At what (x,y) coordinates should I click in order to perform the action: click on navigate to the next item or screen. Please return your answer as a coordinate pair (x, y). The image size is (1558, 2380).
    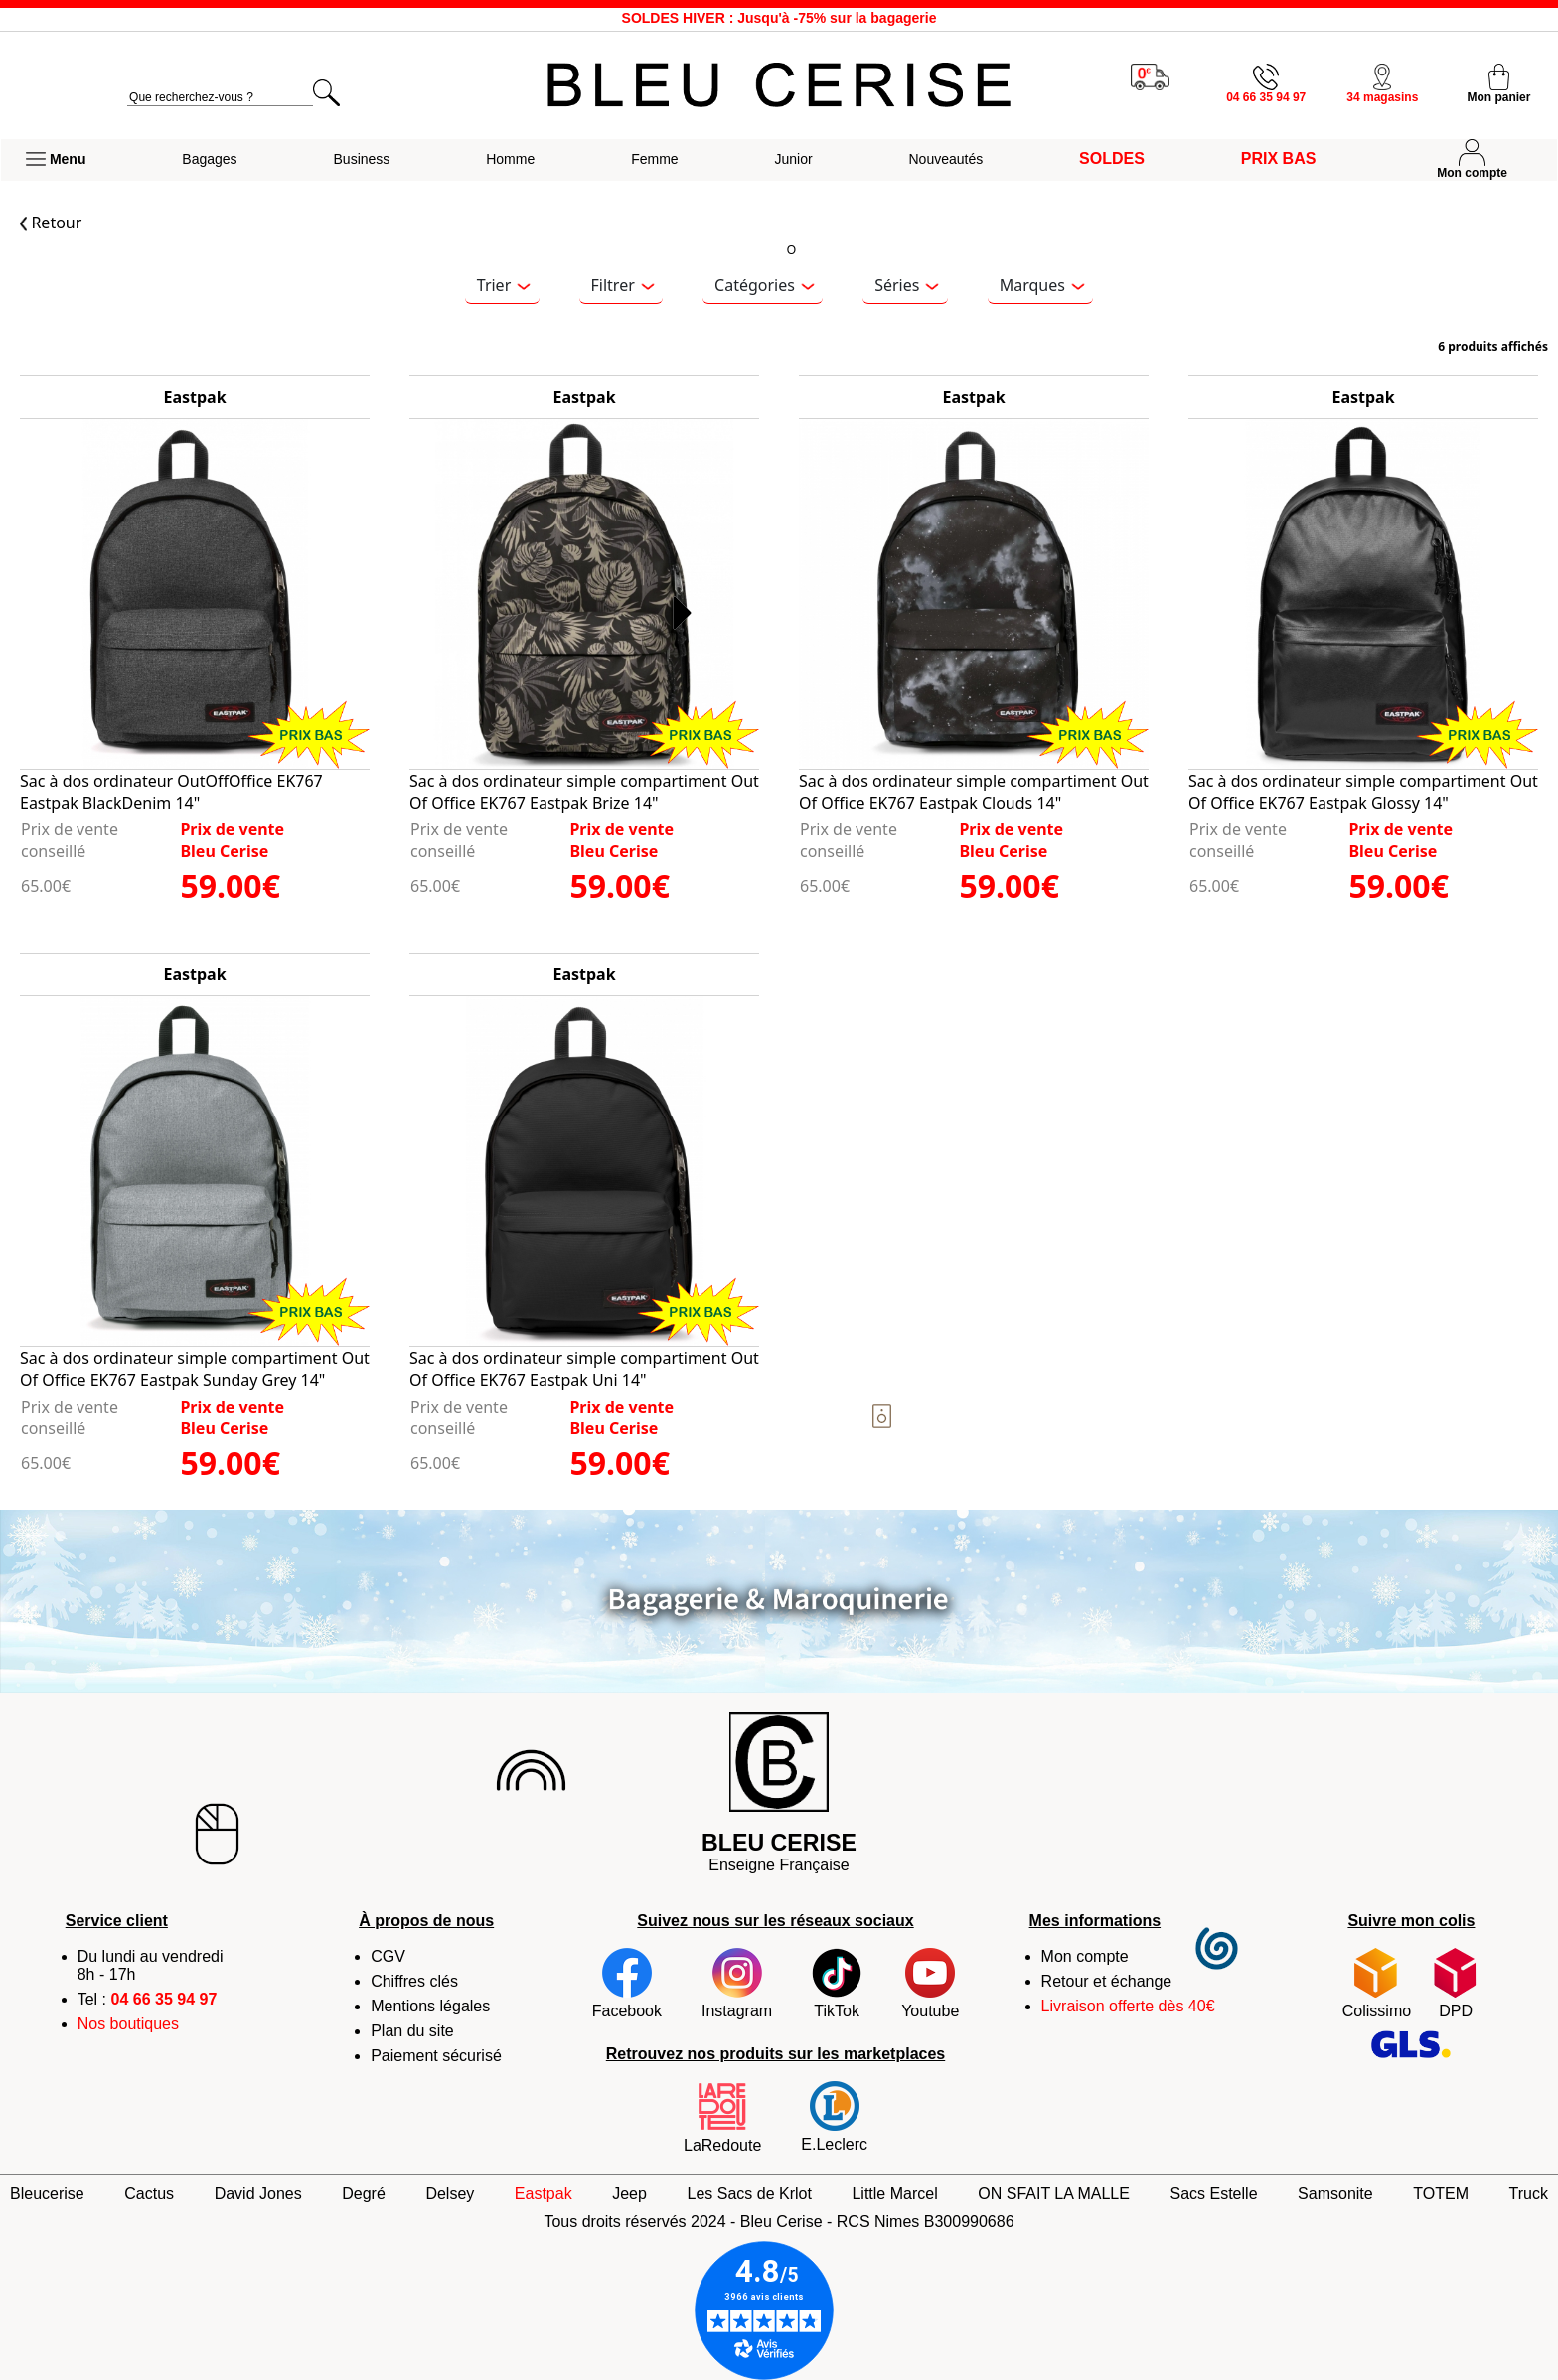
    Looking at the image, I should click on (681, 613).